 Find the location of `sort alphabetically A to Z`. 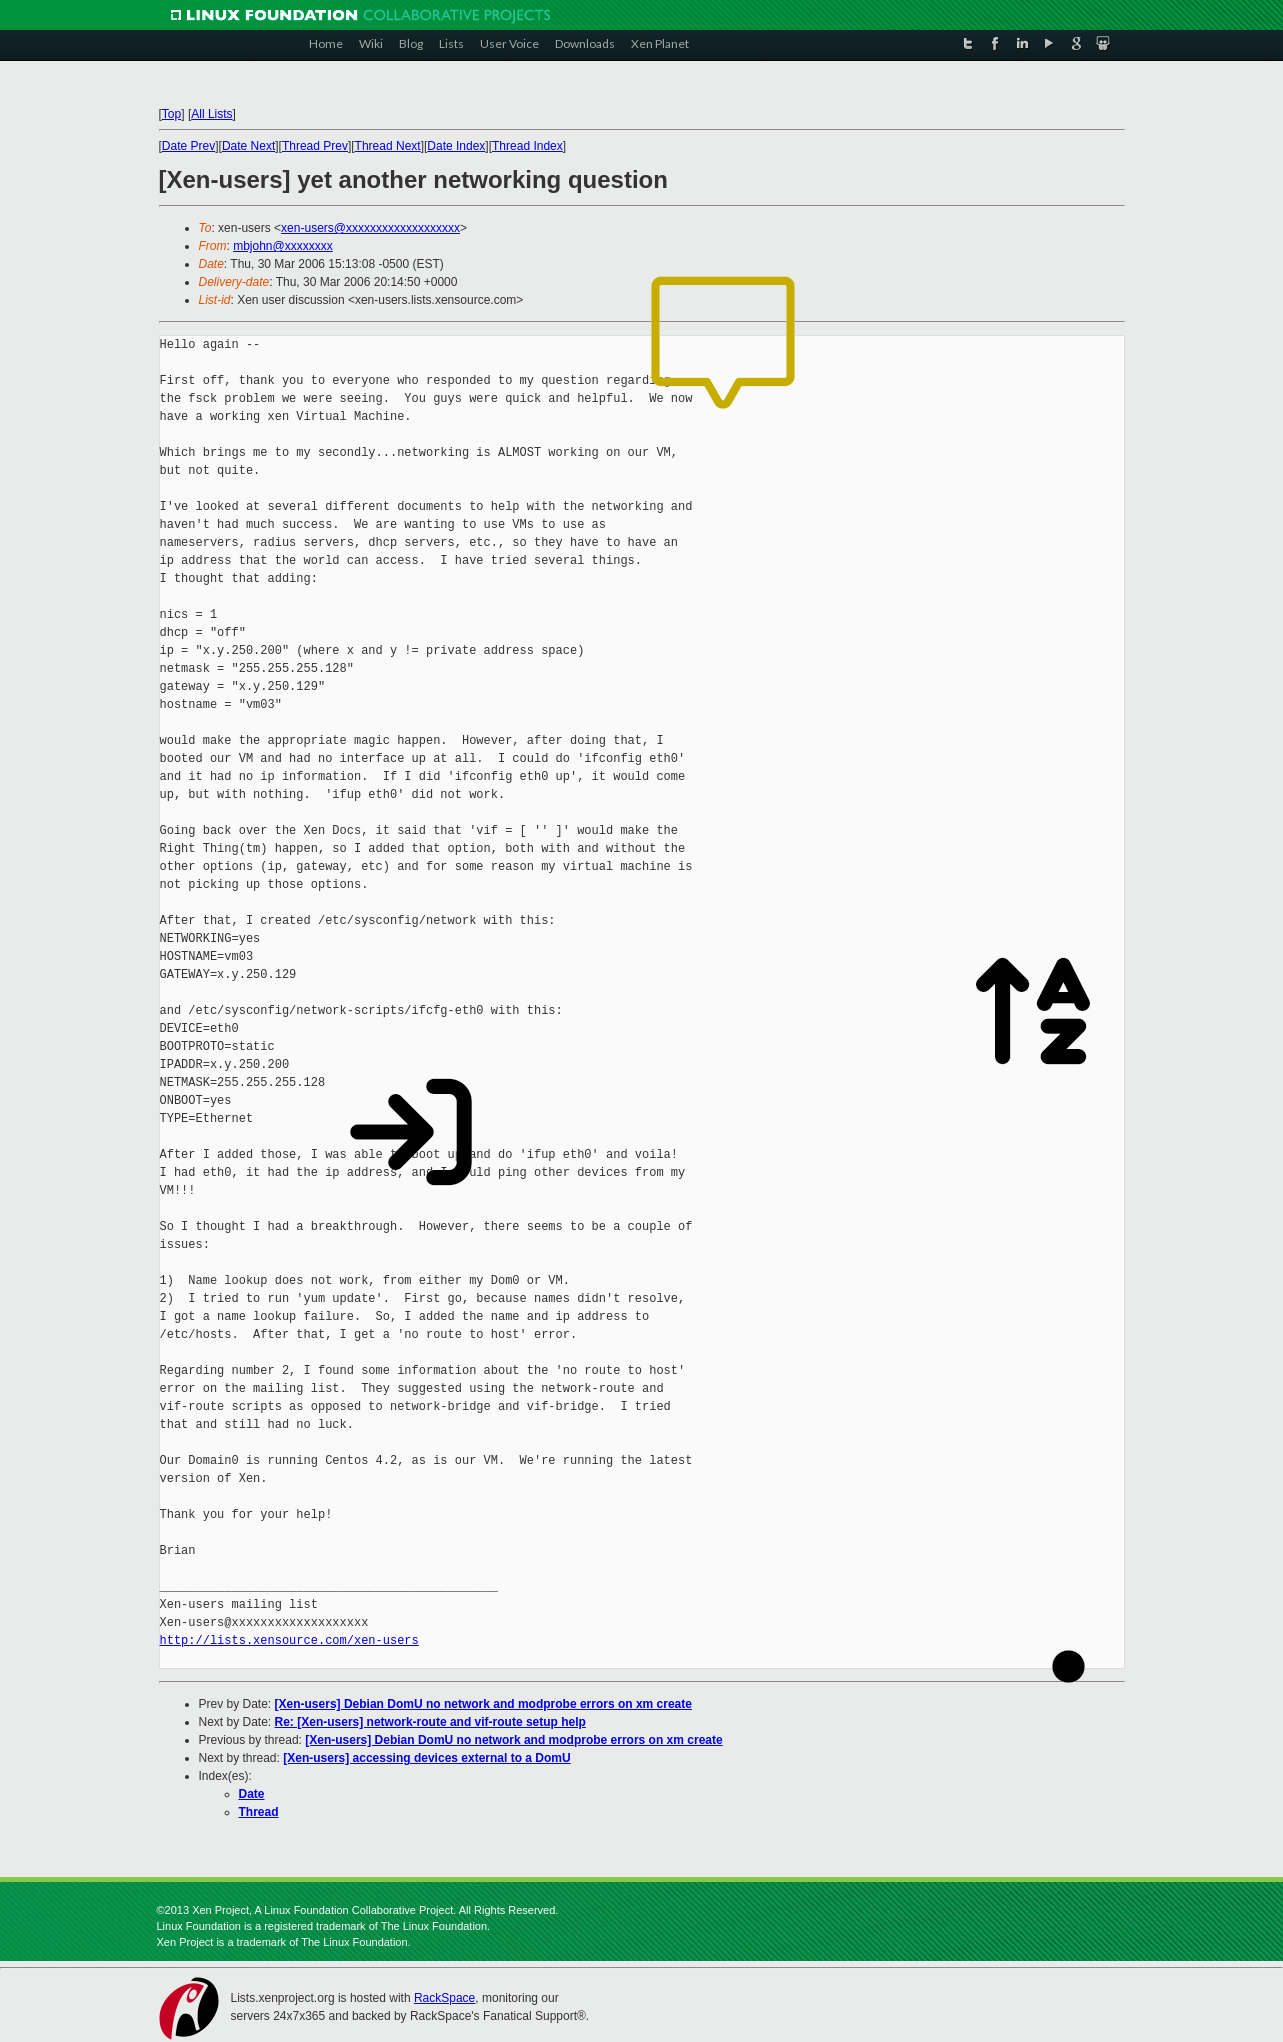

sort alphabetically A to Z is located at coordinates (1033, 1011).